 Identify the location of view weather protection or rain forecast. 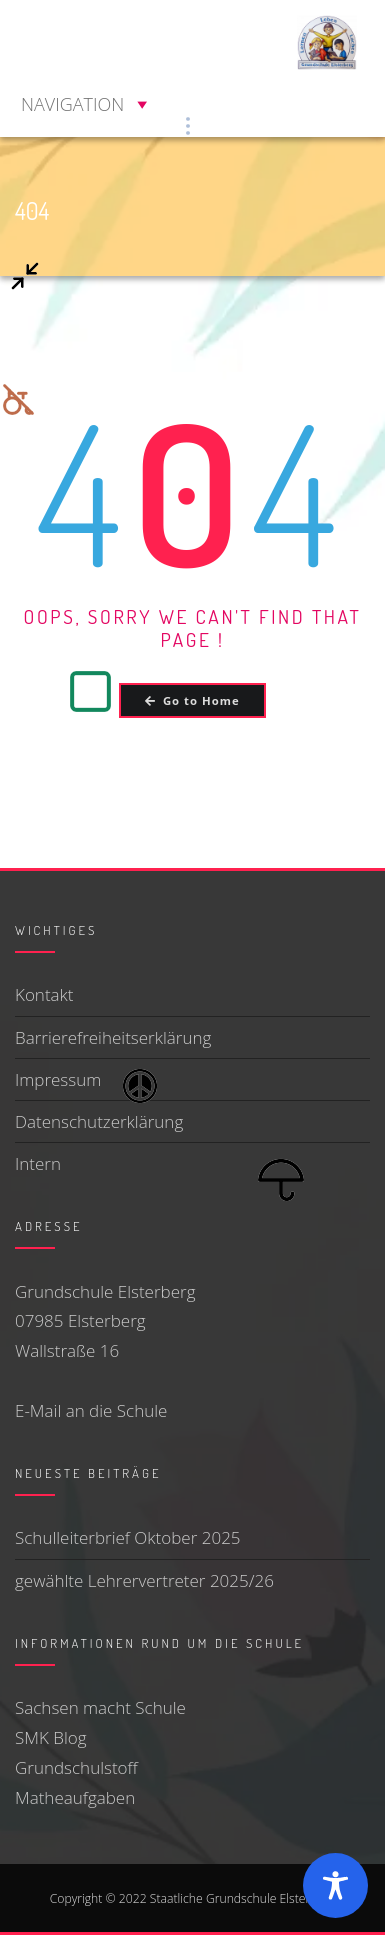
(281, 1180).